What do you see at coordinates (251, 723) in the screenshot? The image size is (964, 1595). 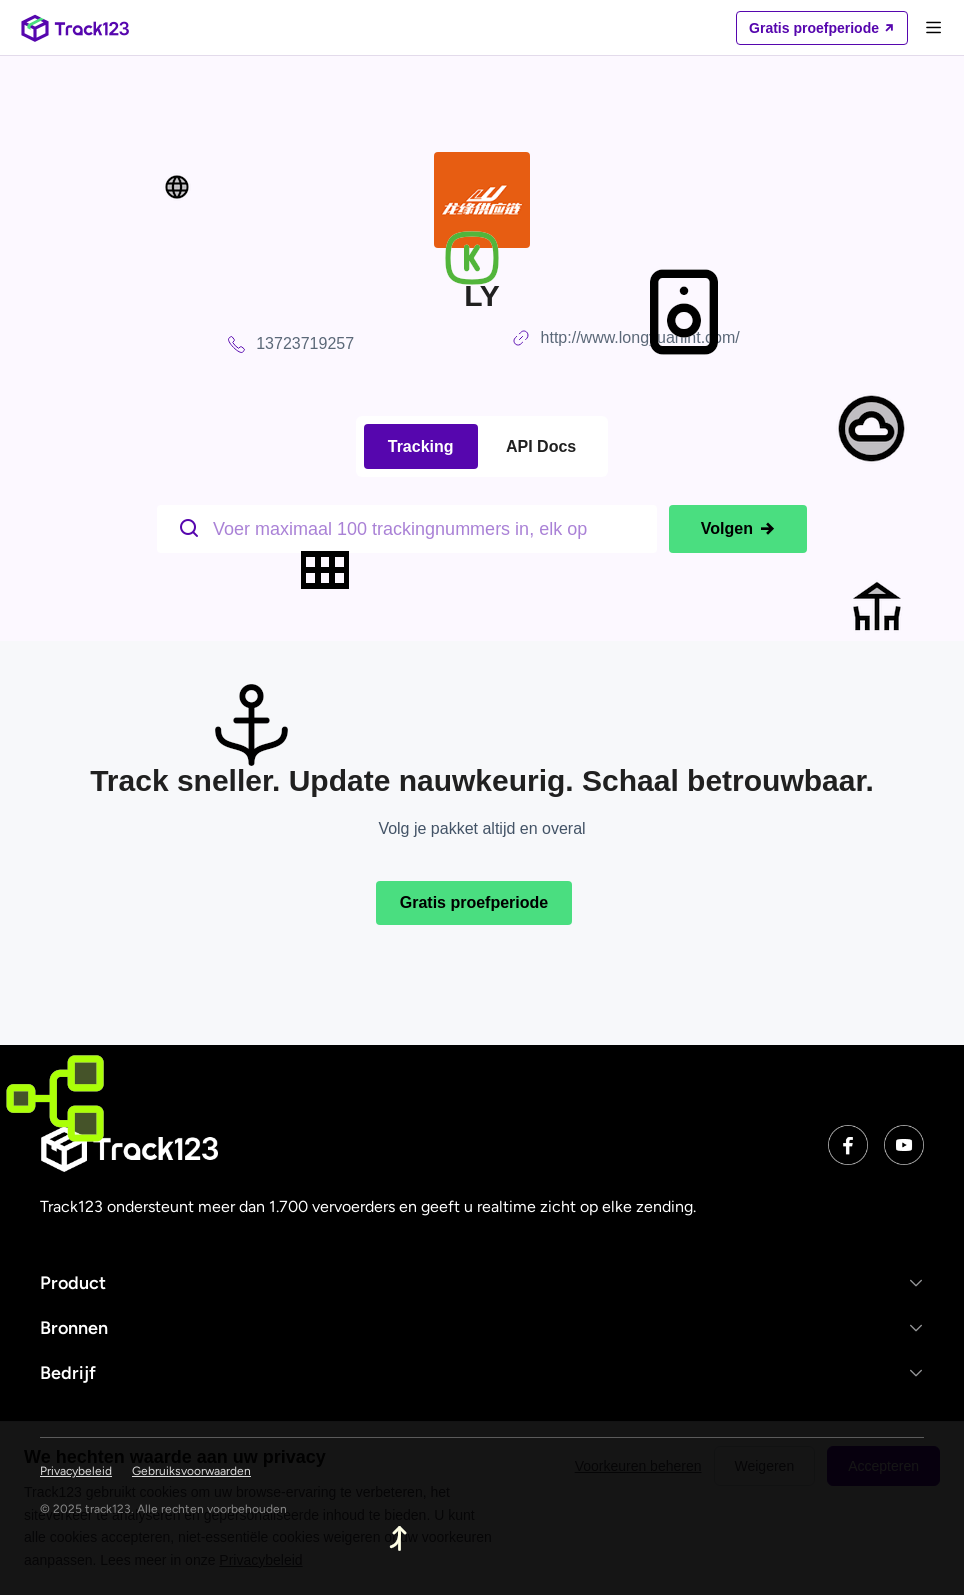 I see `anchor link to a specific section on a page` at bounding box center [251, 723].